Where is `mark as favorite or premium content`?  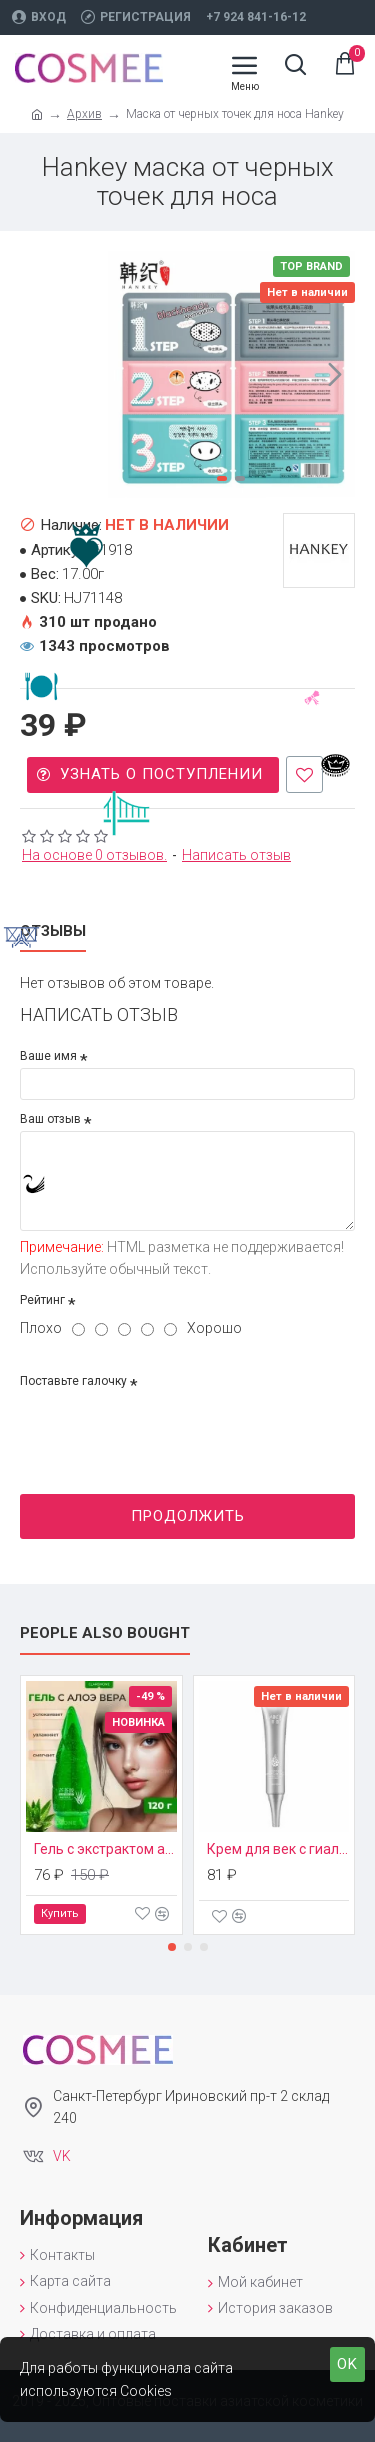
mark as favorite or premium content is located at coordinates (86, 545).